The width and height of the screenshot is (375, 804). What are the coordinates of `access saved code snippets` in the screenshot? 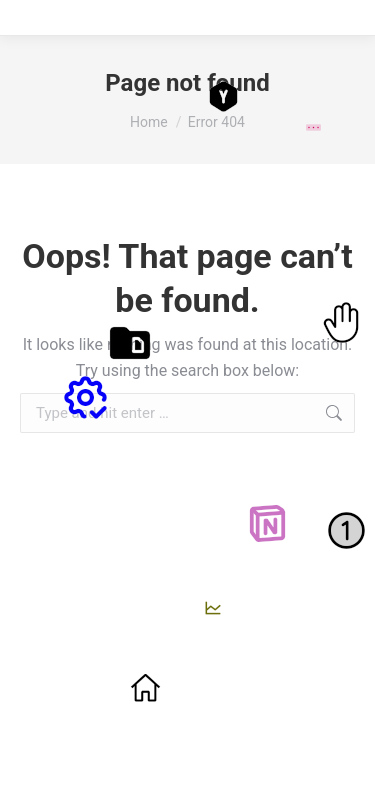 It's located at (130, 343).